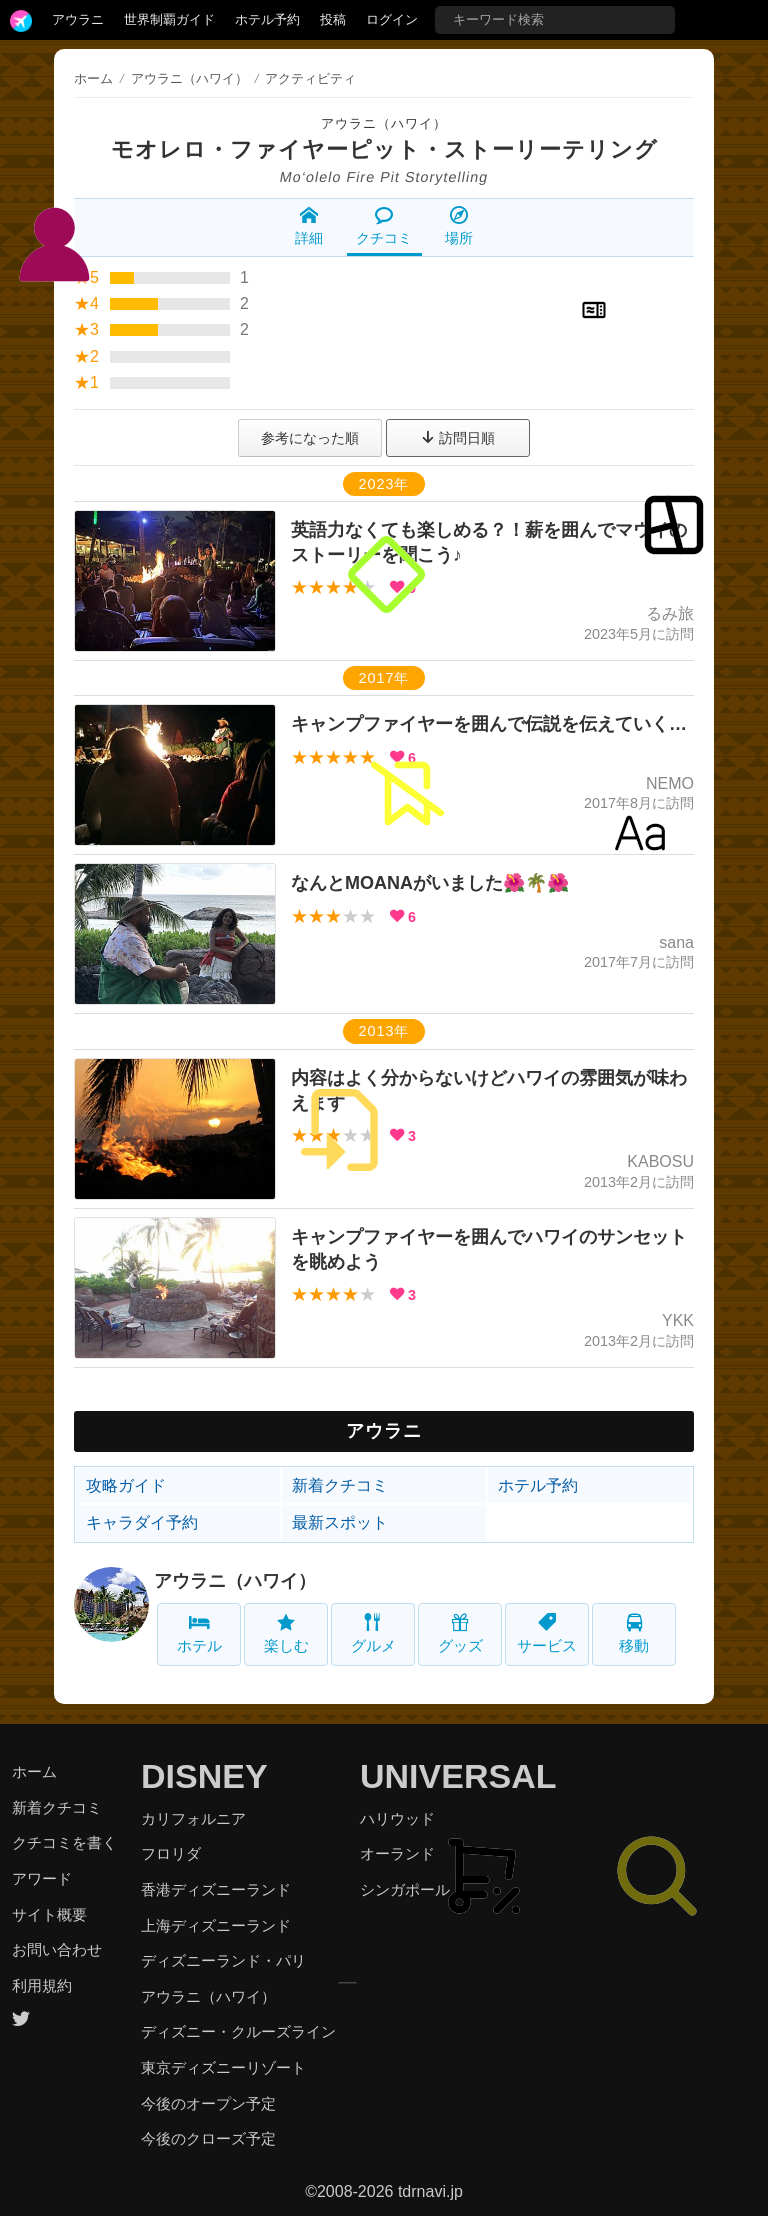  I want to click on adjust text formatting and font settings, so click(640, 833).